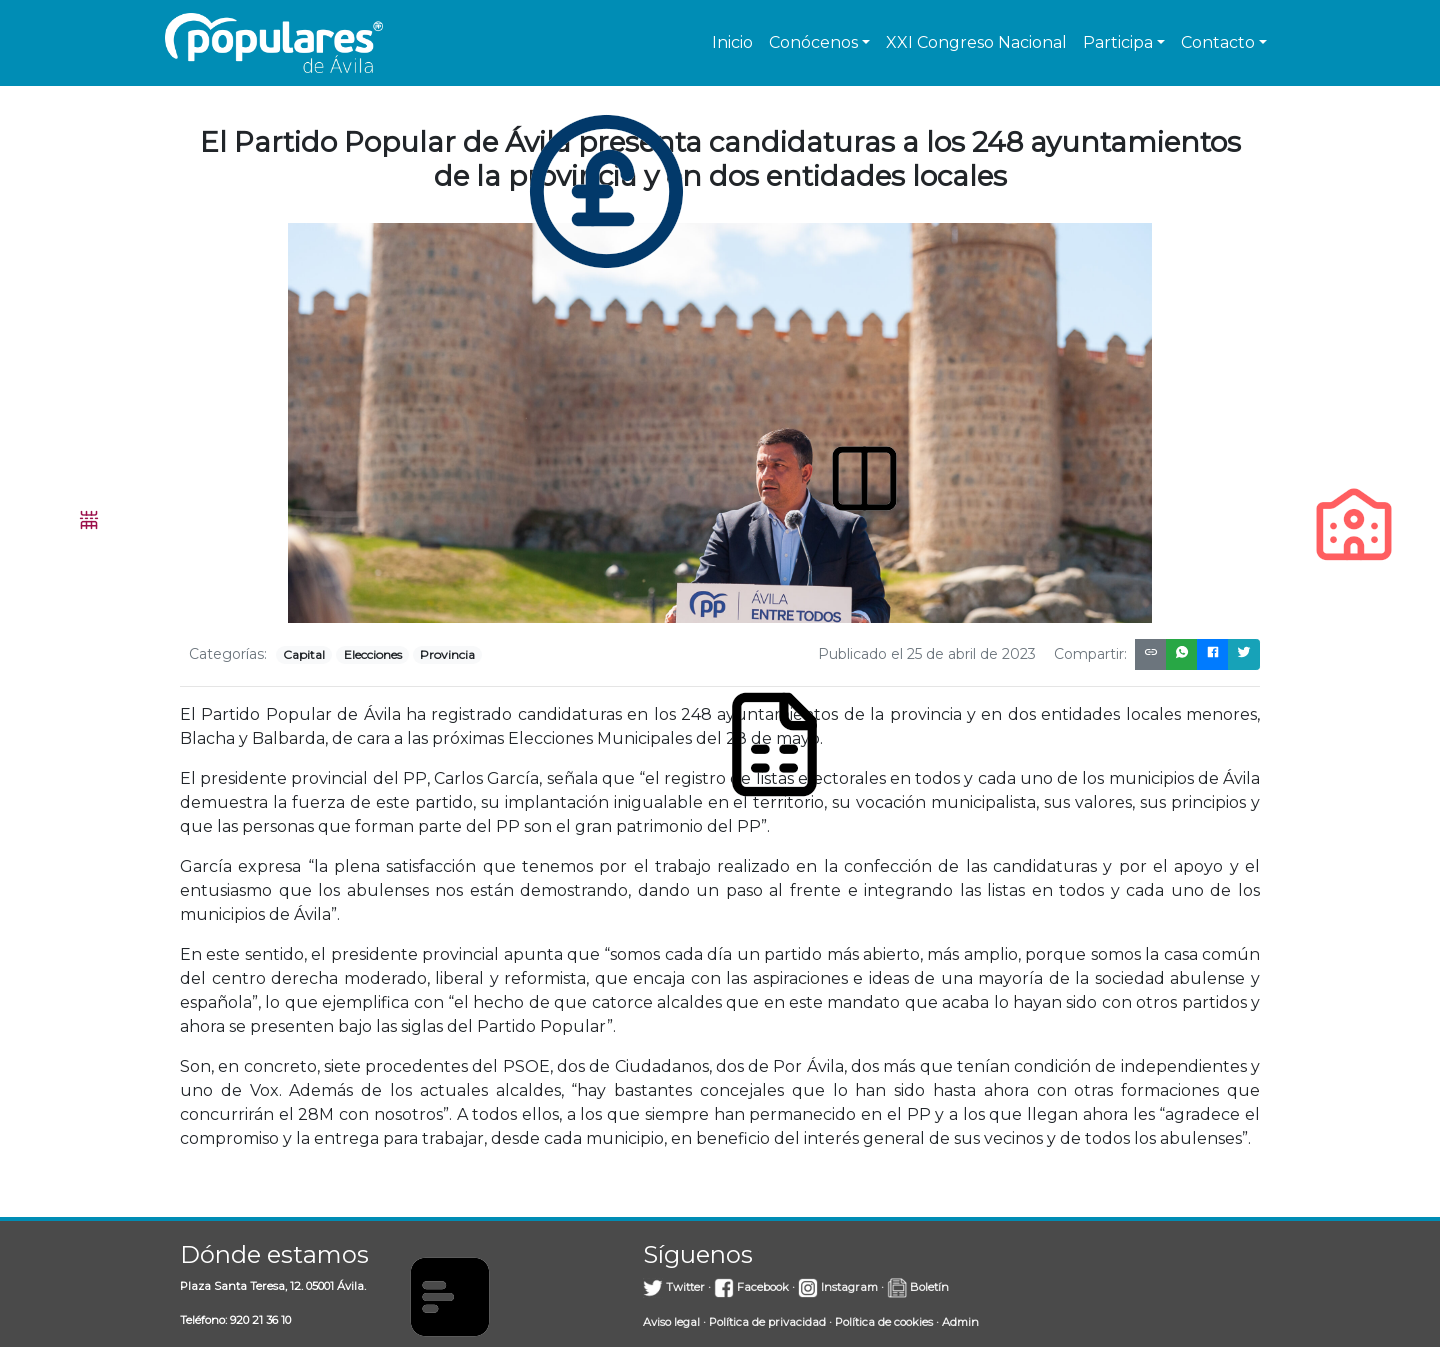  Describe the element at coordinates (606, 191) in the screenshot. I see `view balance in british pounds` at that location.